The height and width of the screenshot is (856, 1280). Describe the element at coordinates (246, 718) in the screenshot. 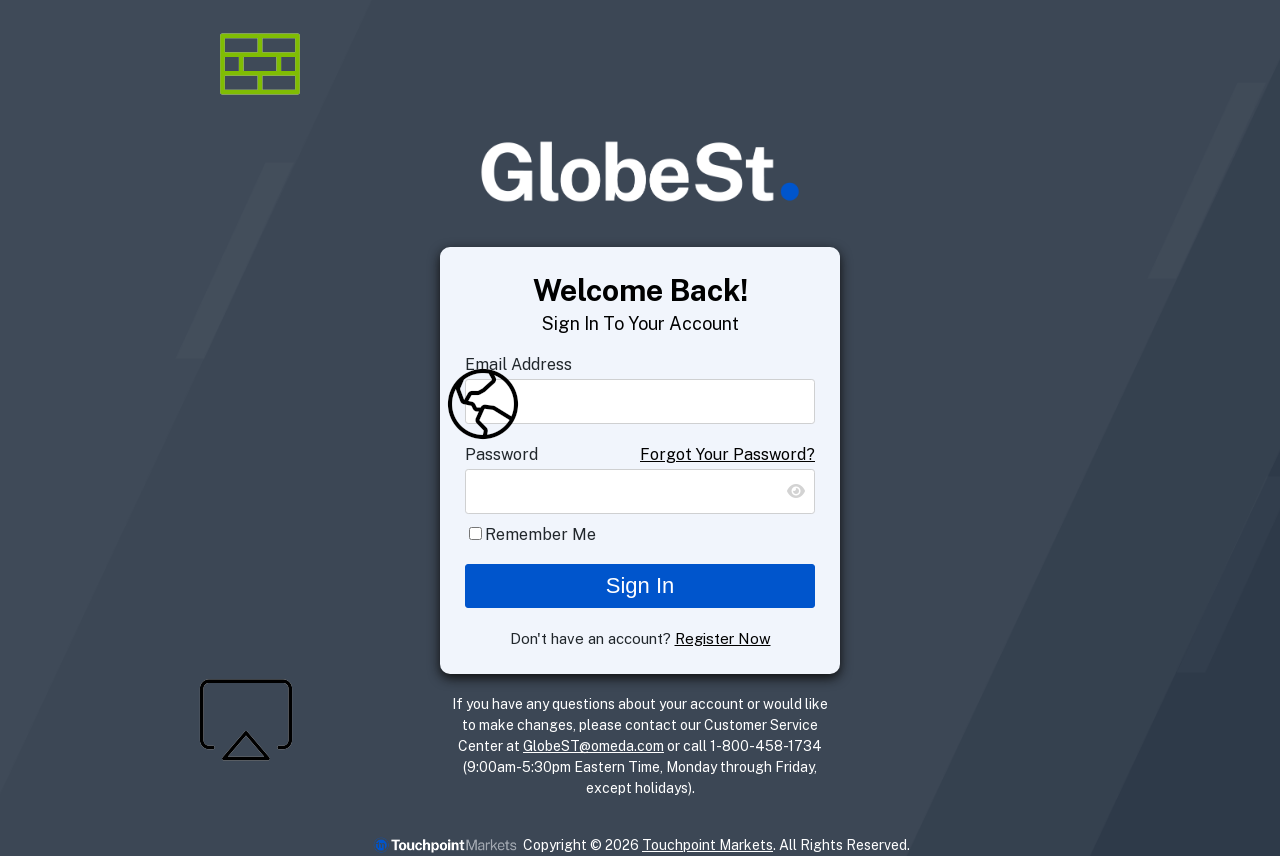

I see `stream content to an external display` at that location.